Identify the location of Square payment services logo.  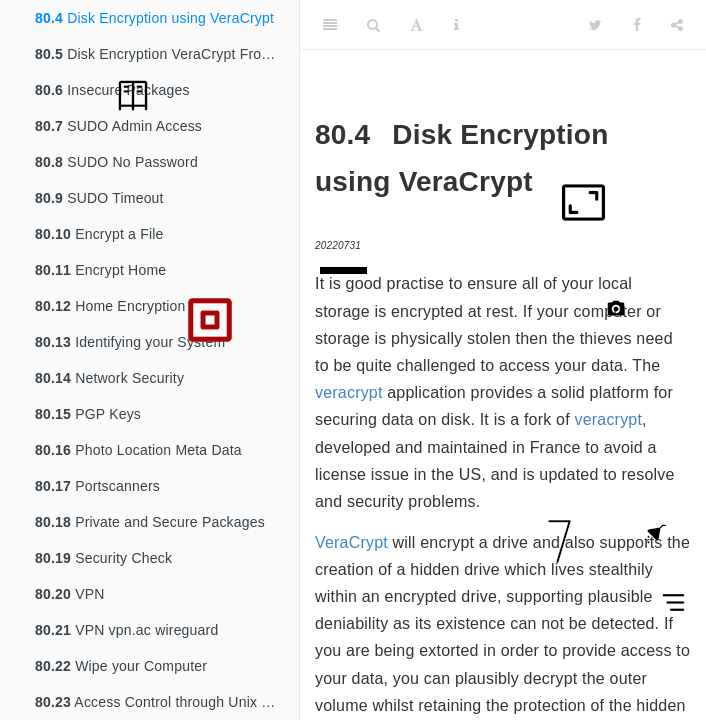
(210, 320).